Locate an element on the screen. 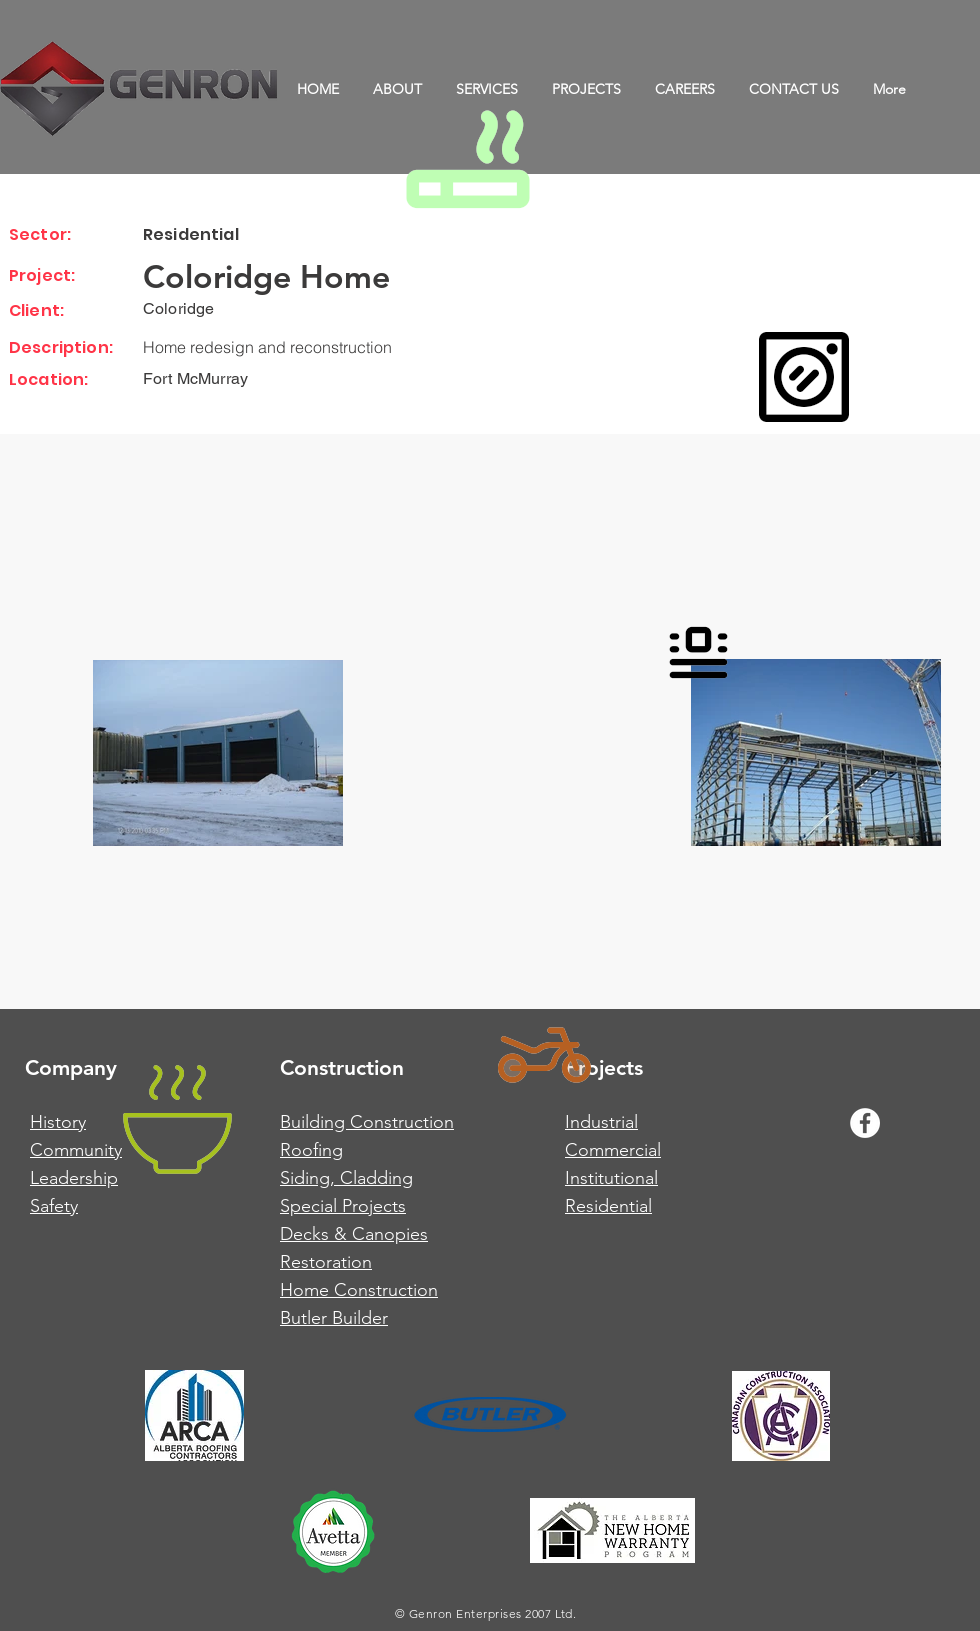  indicates a designated smoking area is located at coordinates (468, 172).